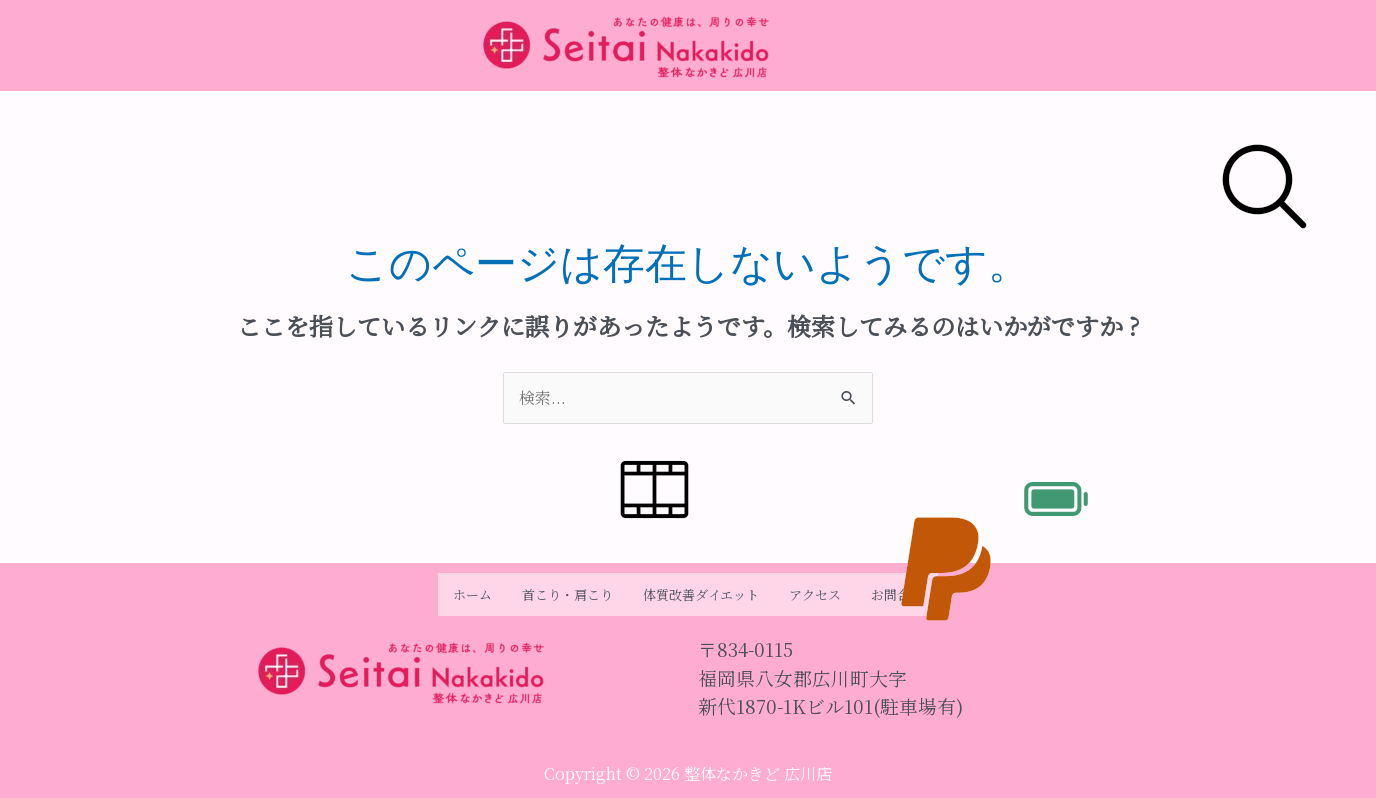 The image size is (1376, 798). What do you see at coordinates (1056, 499) in the screenshot?
I see `indicates battery is fully charged` at bounding box center [1056, 499].